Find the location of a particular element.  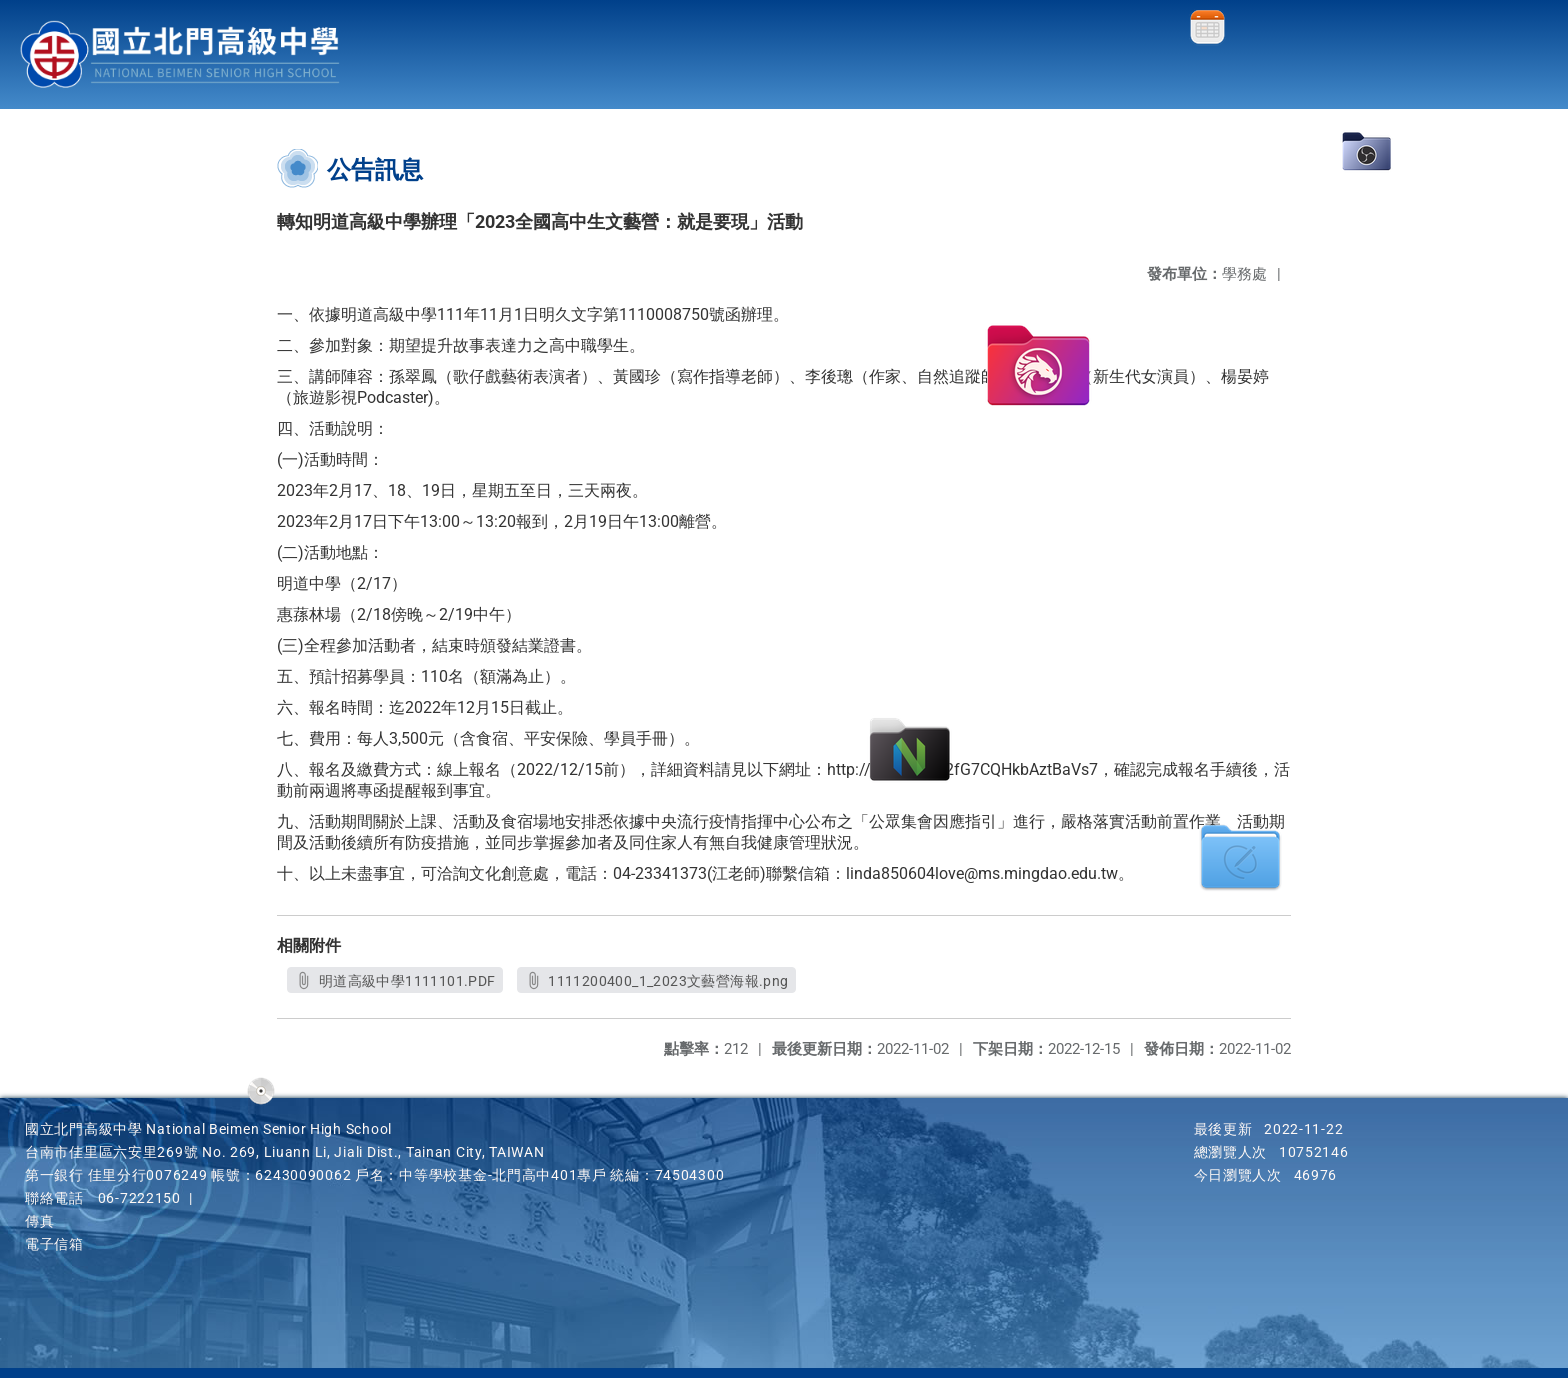

open calendar and tasks preferences is located at coordinates (1207, 27).